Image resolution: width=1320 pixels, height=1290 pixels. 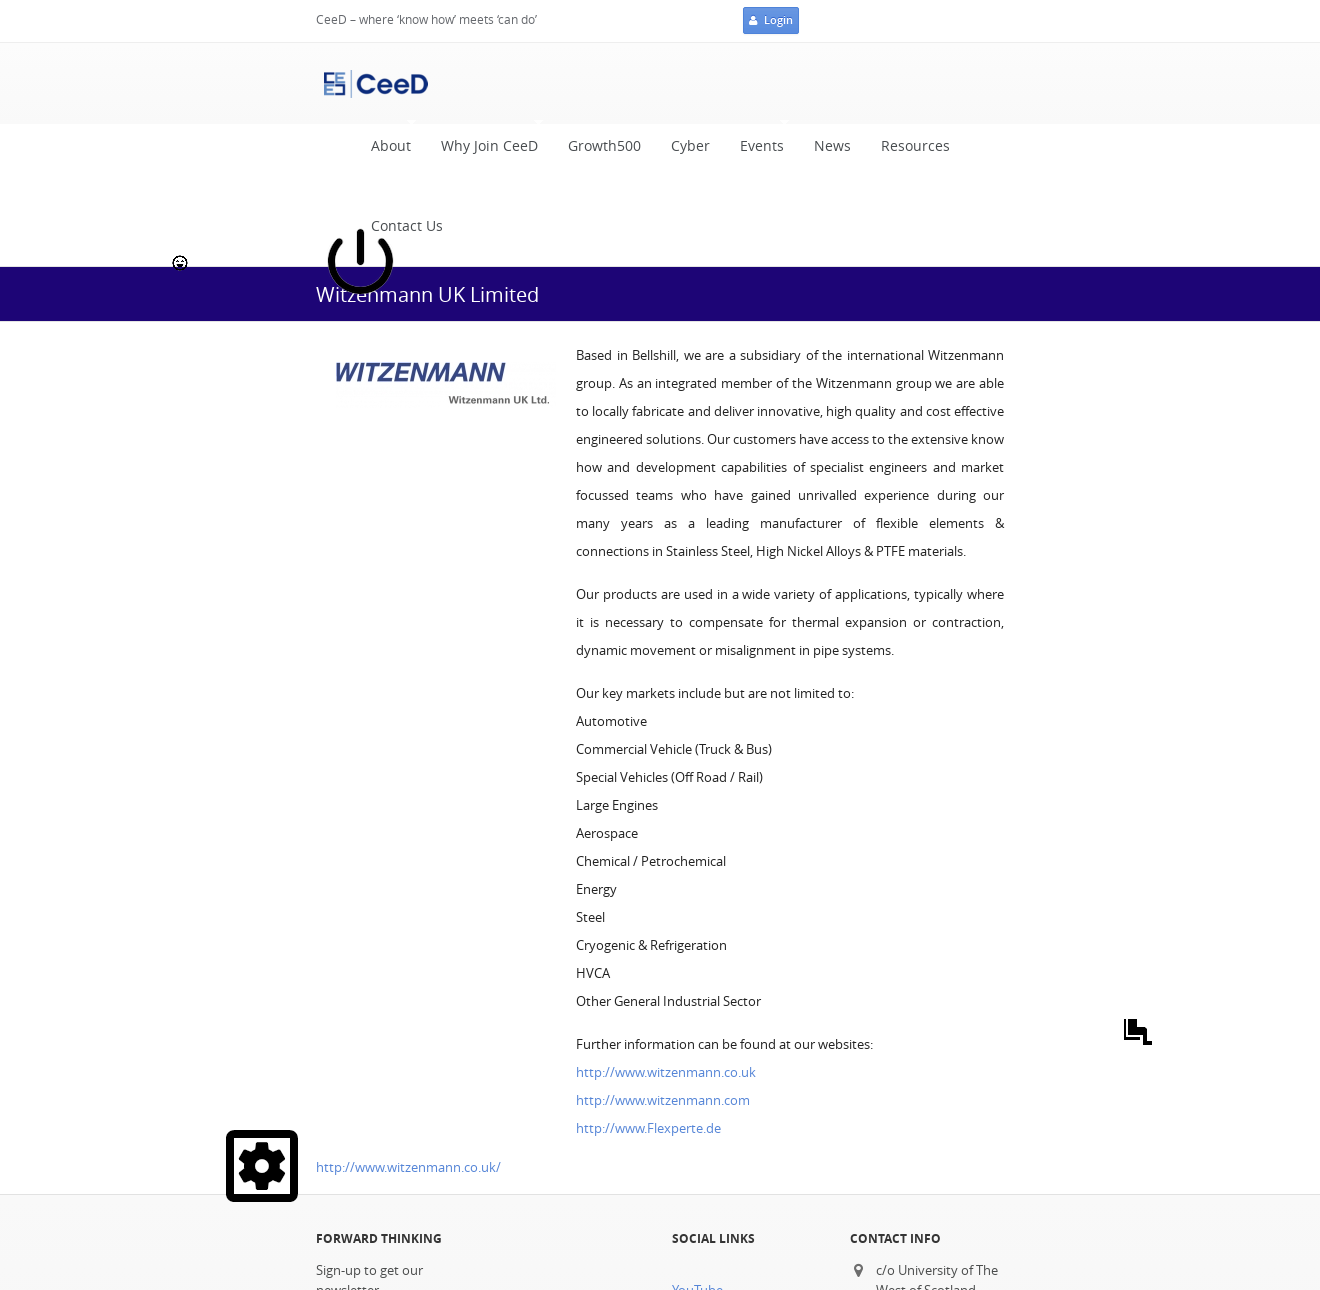 What do you see at coordinates (1137, 1032) in the screenshot?
I see `standard legroom seat selection` at bounding box center [1137, 1032].